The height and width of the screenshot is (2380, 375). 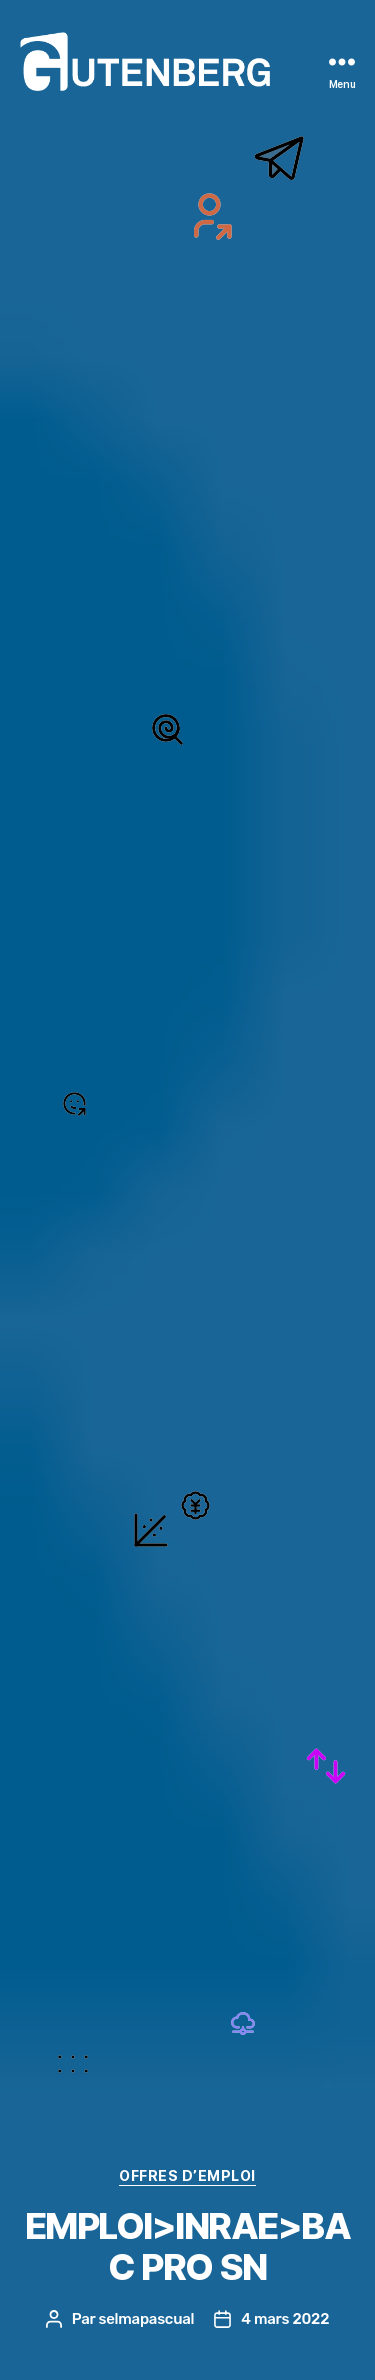 What do you see at coordinates (195, 1505) in the screenshot?
I see `indicates japanese yen currency or pricing` at bounding box center [195, 1505].